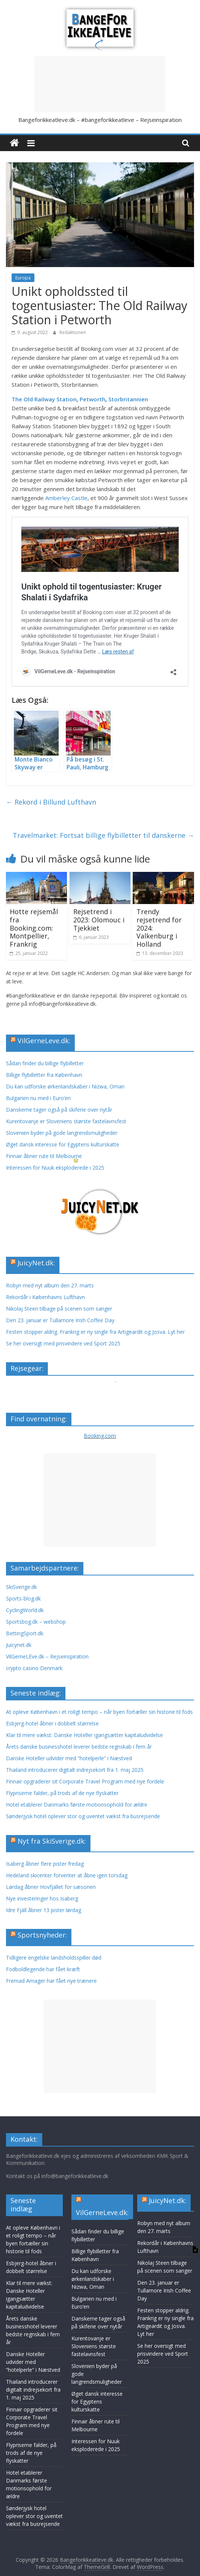  I want to click on delete or remove a file, so click(195, 2249).